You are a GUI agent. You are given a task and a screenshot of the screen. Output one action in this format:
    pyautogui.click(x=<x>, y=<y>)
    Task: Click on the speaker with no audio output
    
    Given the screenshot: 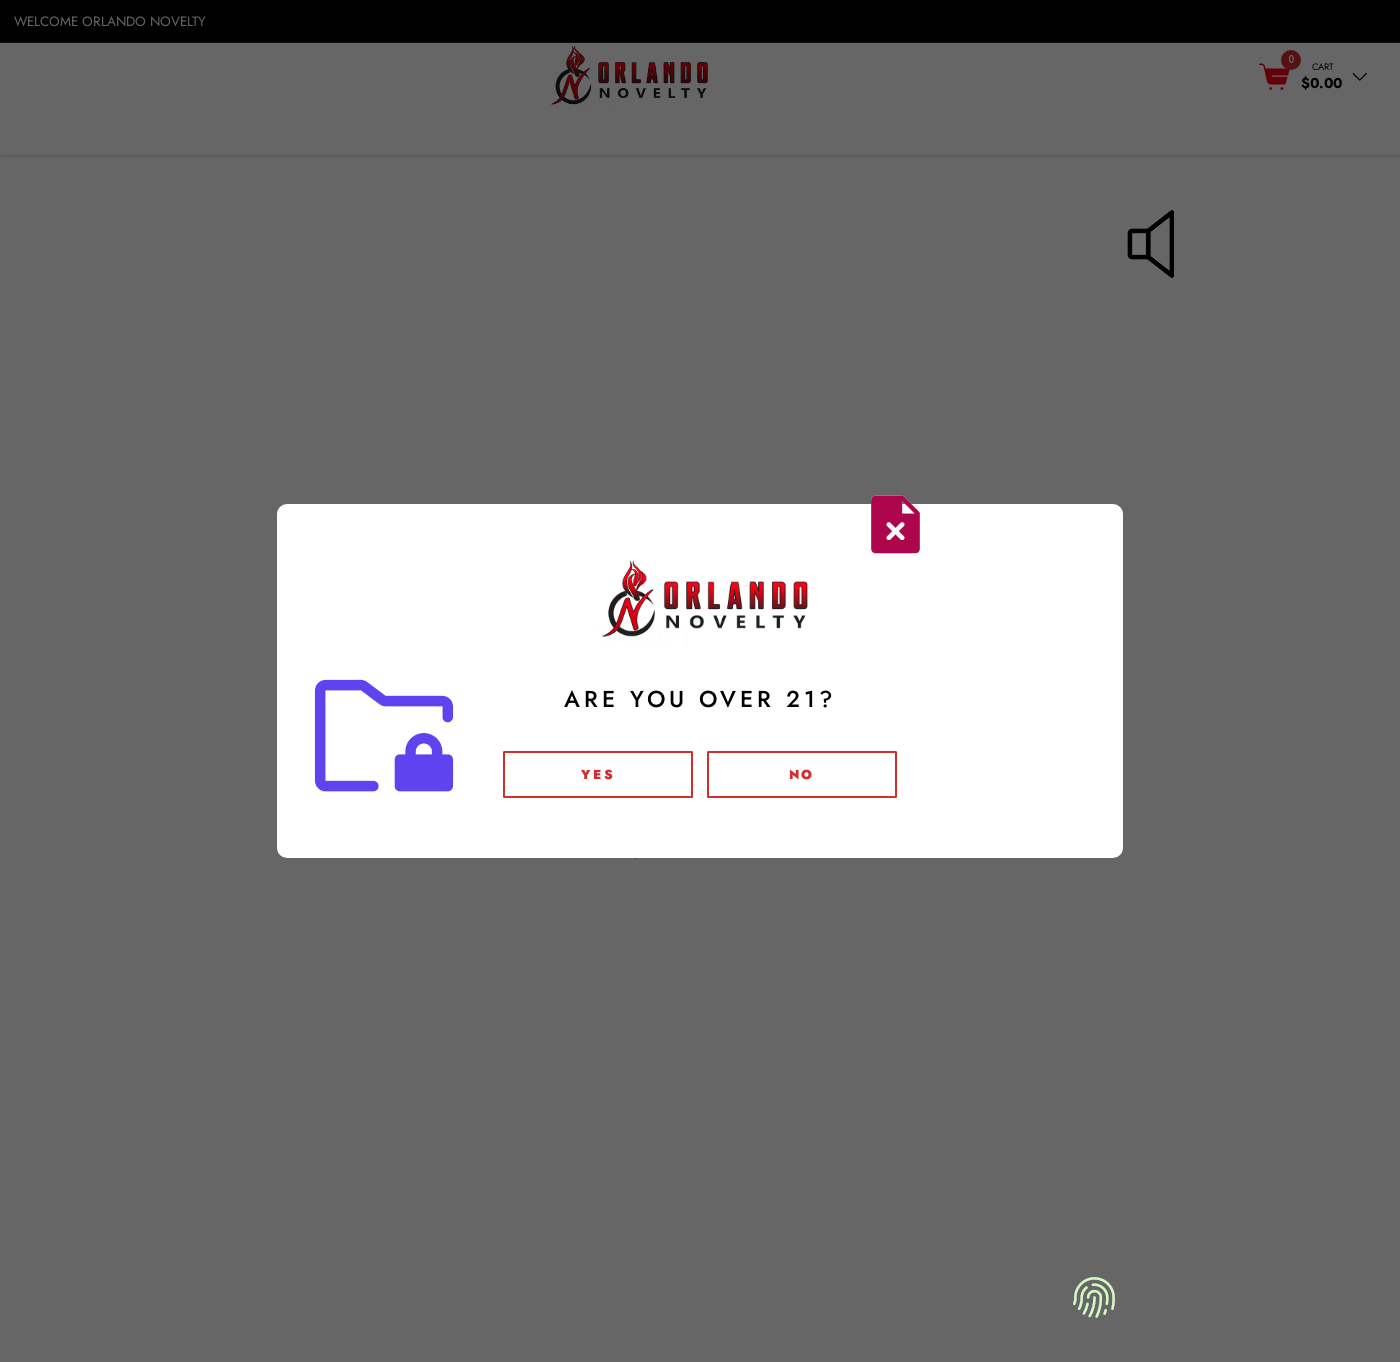 What is the action you would take?
    pyautogui.click(x=1164, y=244)
    